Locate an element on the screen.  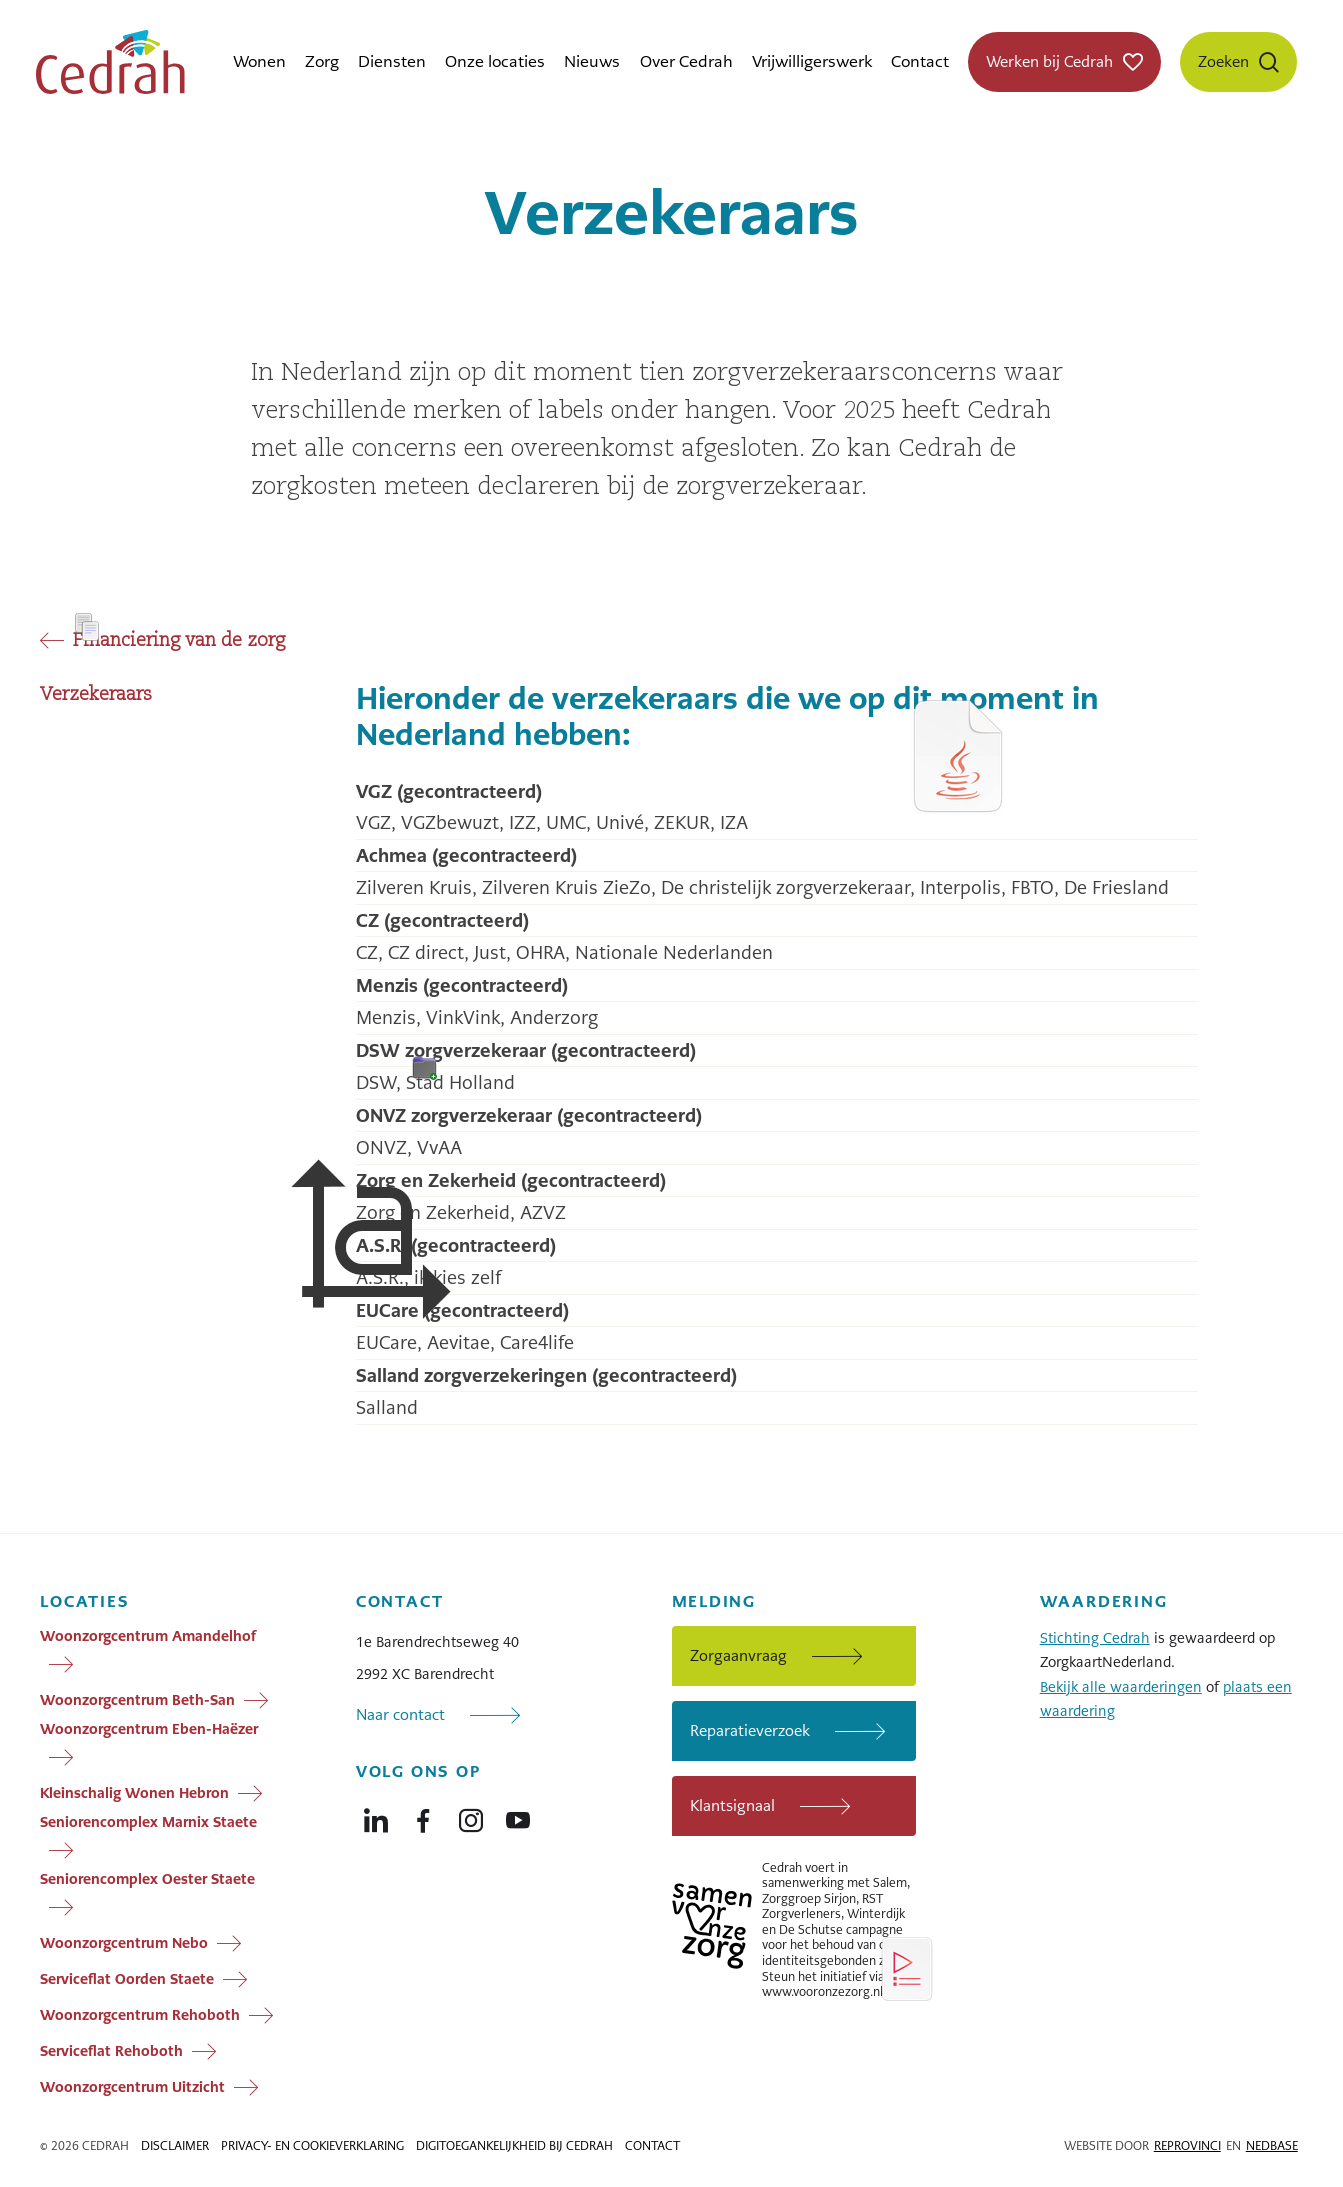
copy selected content to clipboard is located at coordinates (87, 627).